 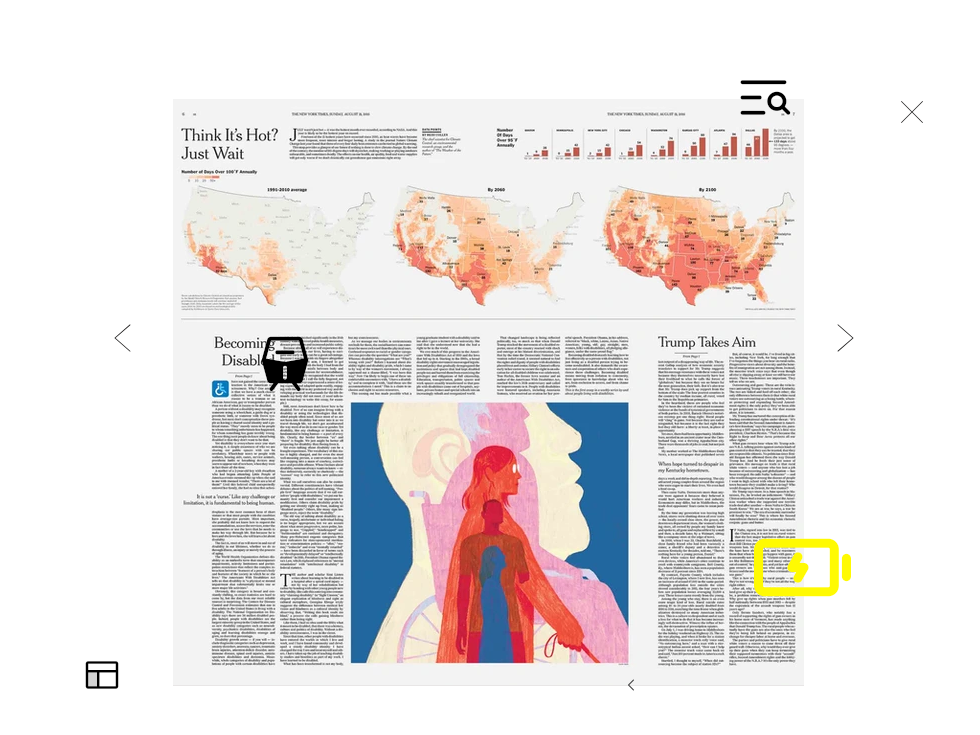 What do you see at coordinates (102, 675) in the screenshot?
I see `switch to layout view` at bounding box center [102, 675].